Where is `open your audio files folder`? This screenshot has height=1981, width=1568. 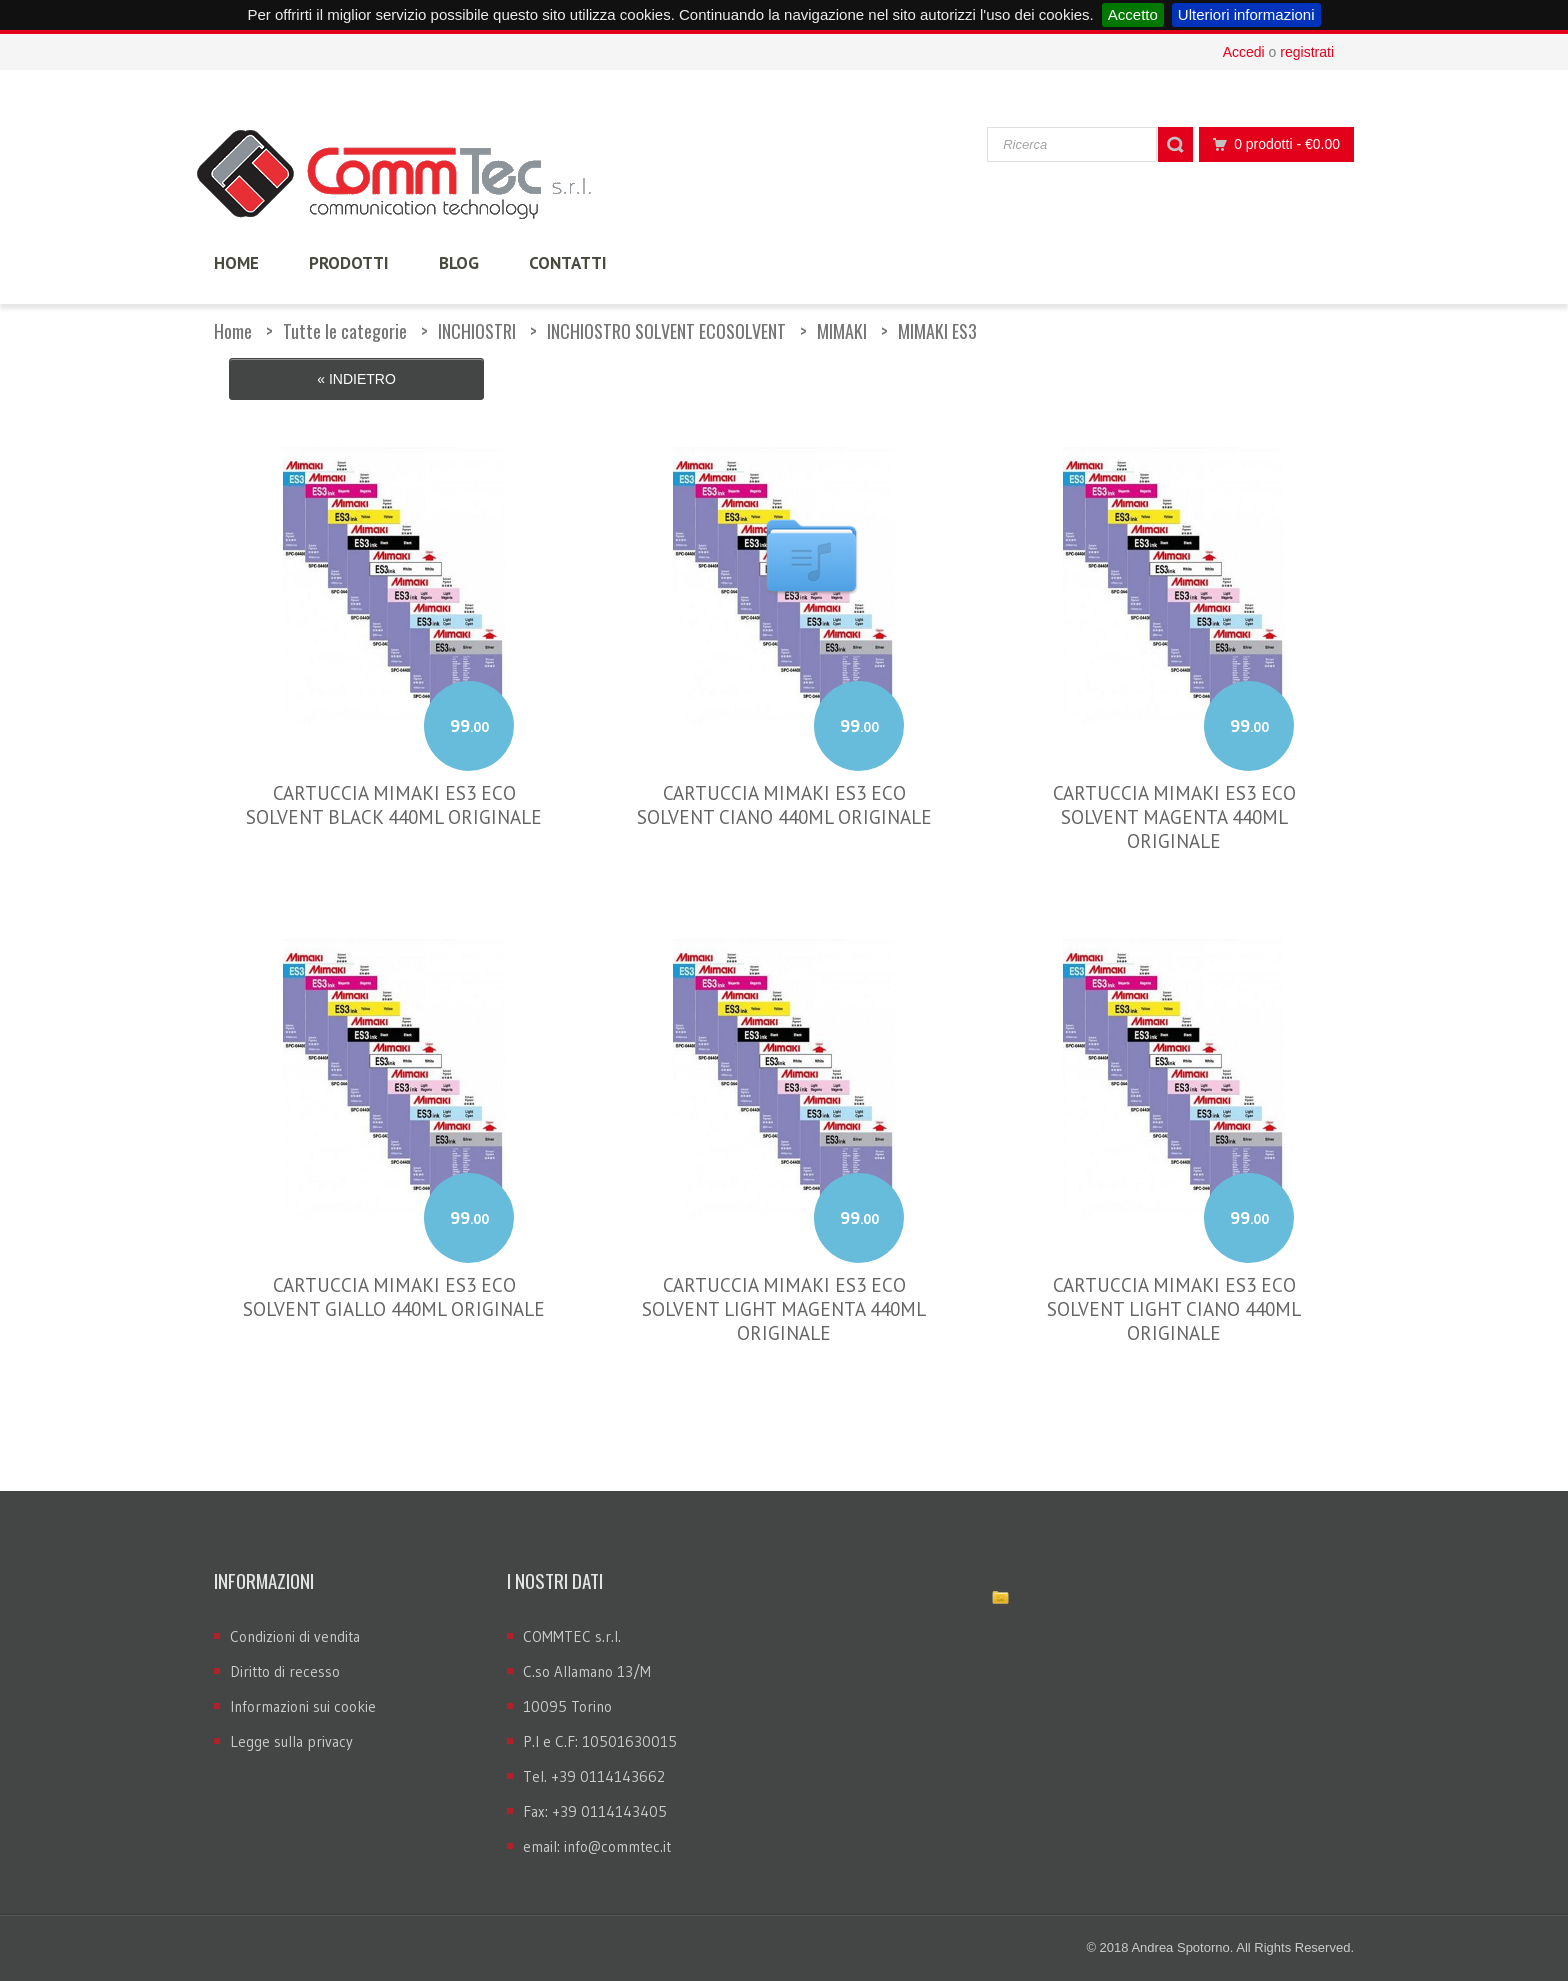
open your audio files folder is located at coordinates (811, 555).